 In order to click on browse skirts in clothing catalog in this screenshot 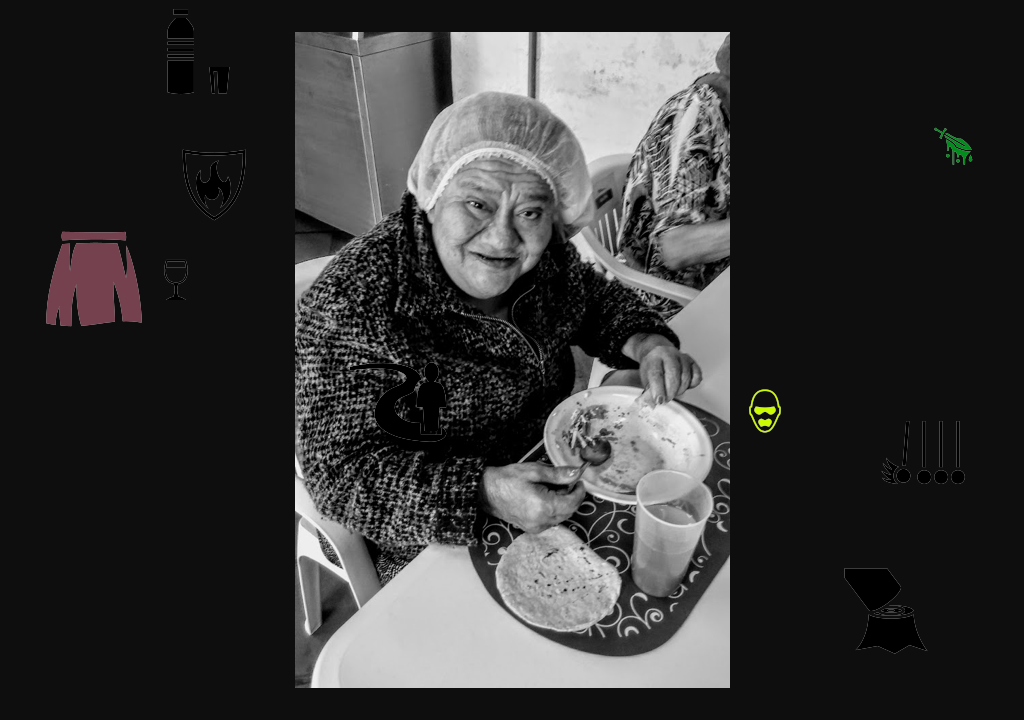, I will do `click(94, 279)`.